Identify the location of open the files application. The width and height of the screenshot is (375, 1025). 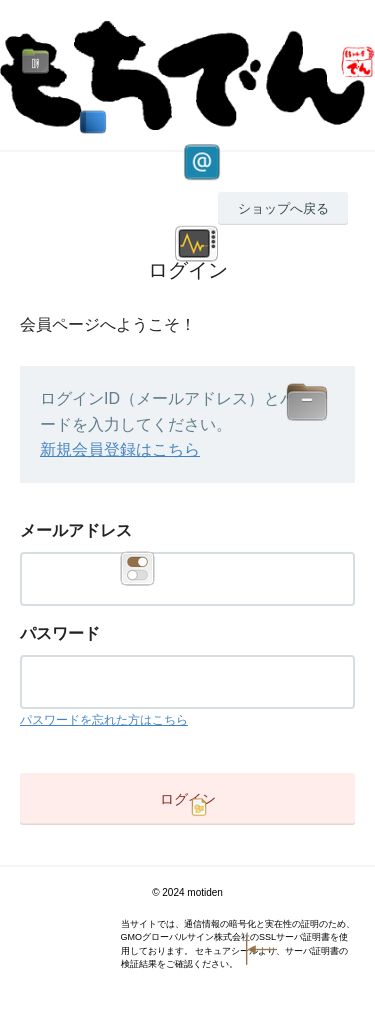
(307, 402).